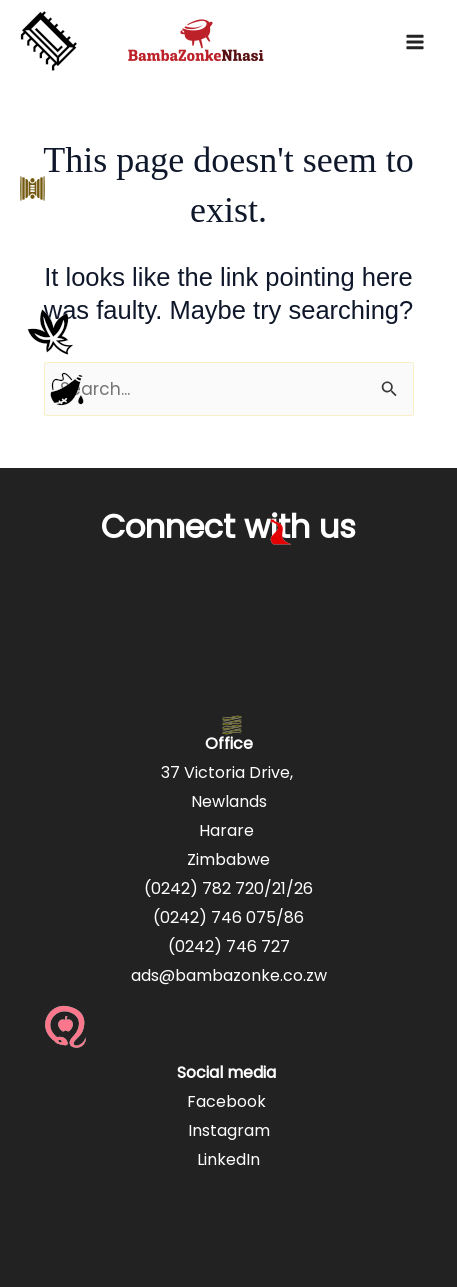 Image resolution: width=457 pixels, height=1287 pixels. What do you see at coordinates (67, 389) in the screenshot?
I see `equip or use waterskin item` at bounding box center [67, 389].